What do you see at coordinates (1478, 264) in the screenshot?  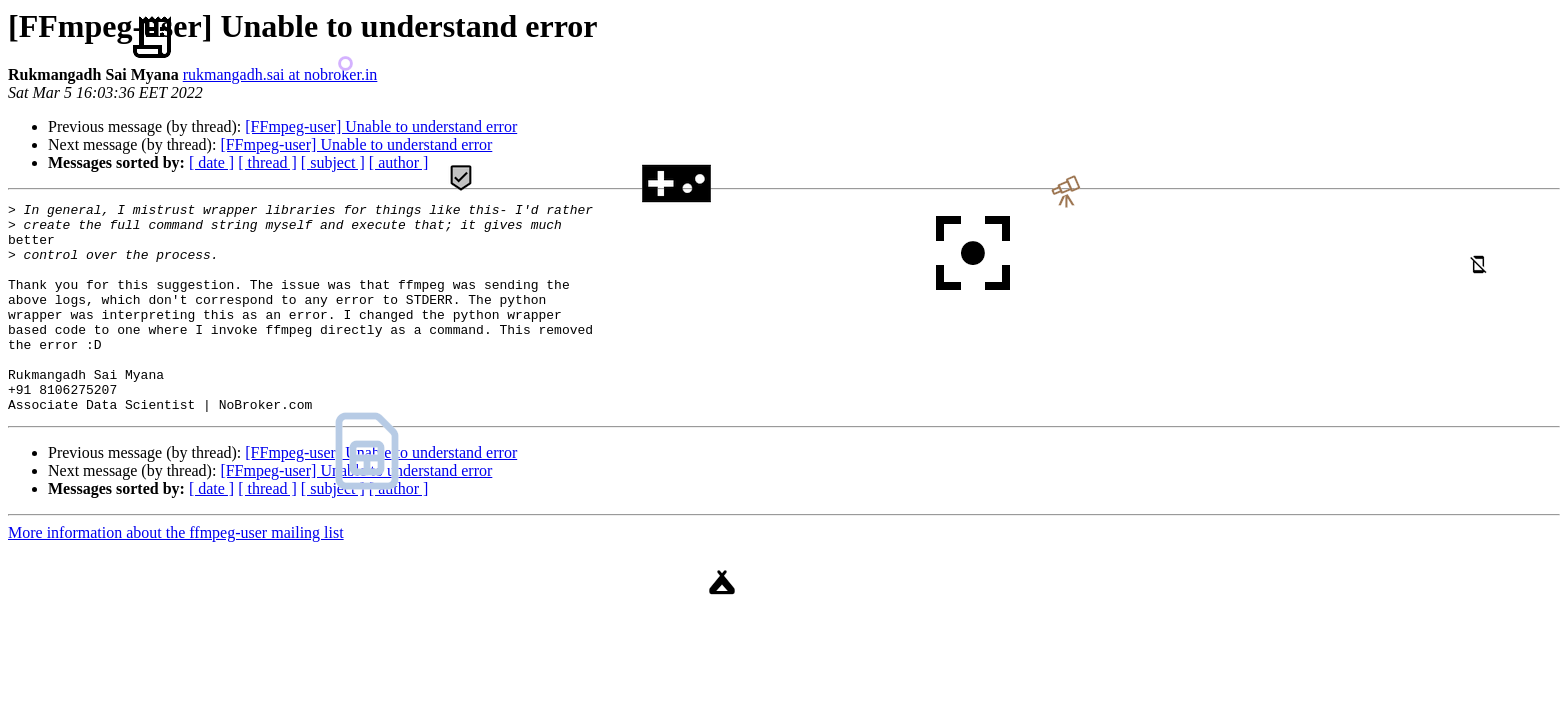 I see `disable mobile device or phone features` at bounding box center [1478, 264].